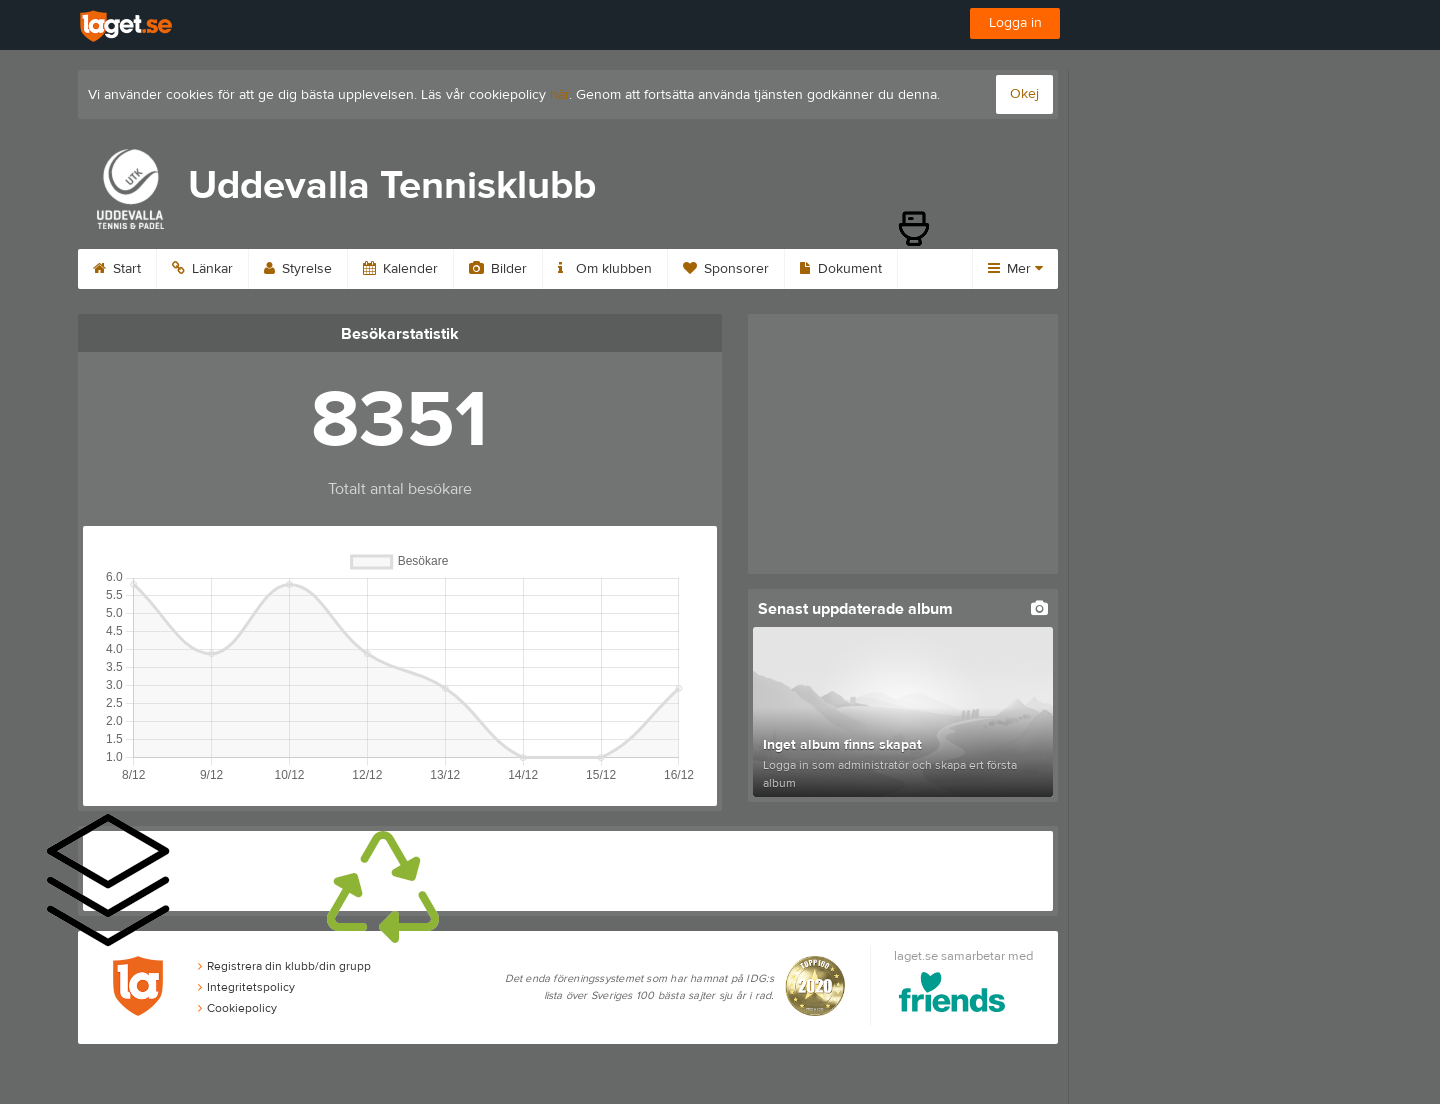 This screenshot has height=1104, width=1440. Describe the element at coordinates (383, 887) in the screenshot. I see `recycle or dispose of item responsibly` at that location.